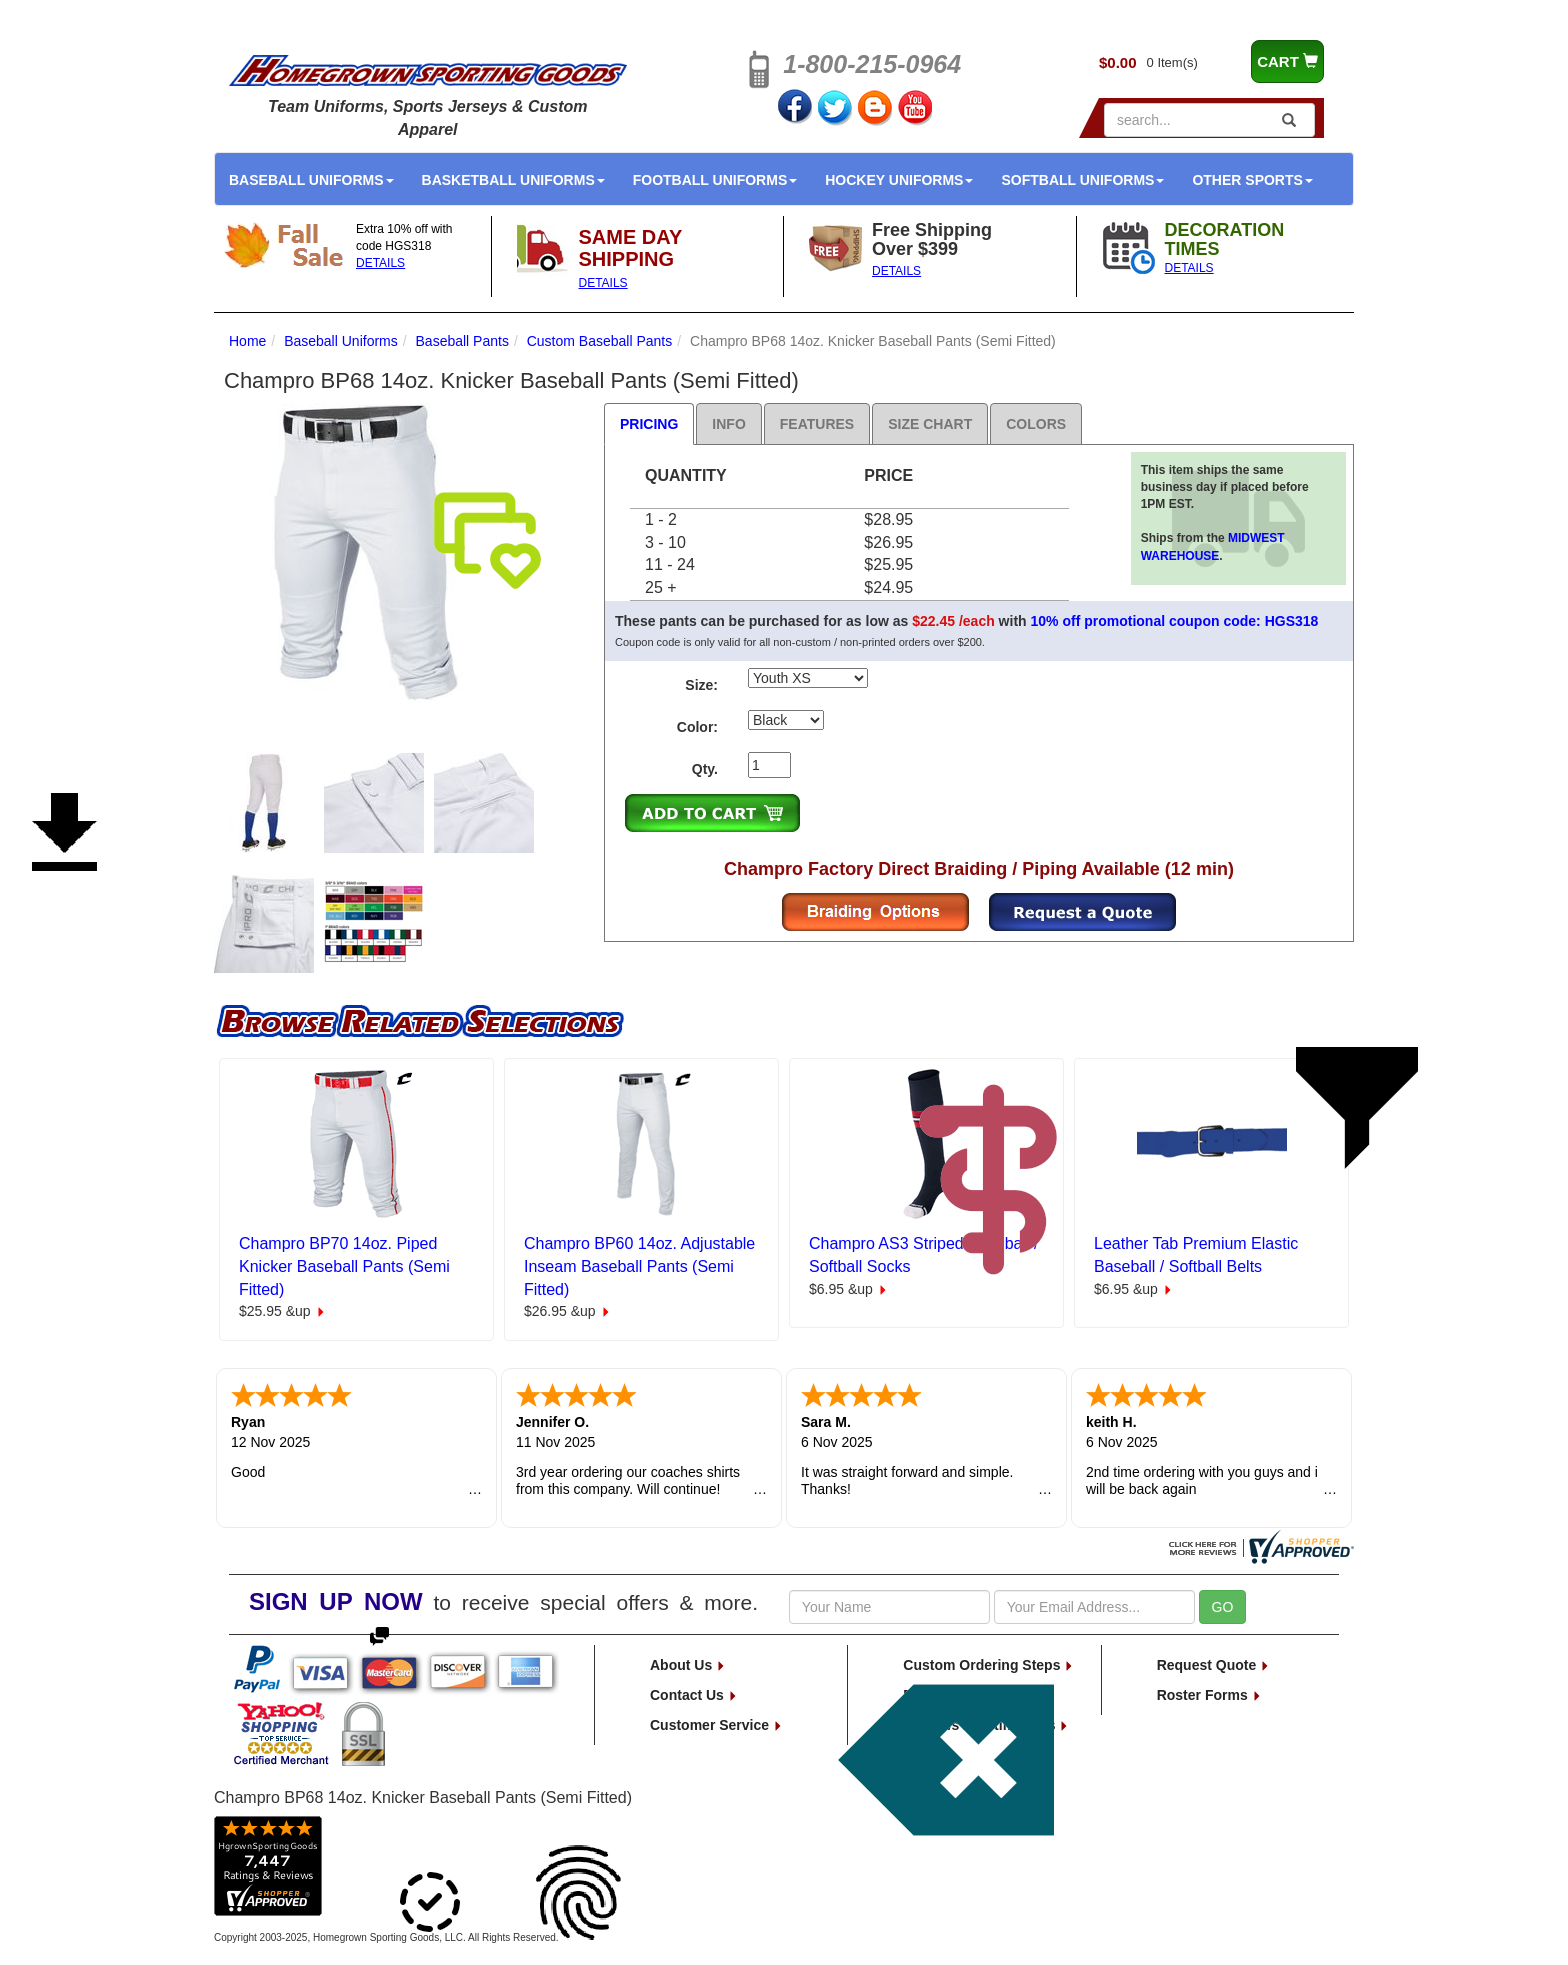 The height and width of the screenshot is (1965, 1568). Describe the element at coordinates (379, 1636) in the screenshot. I see `open conversations or messages` at that location.